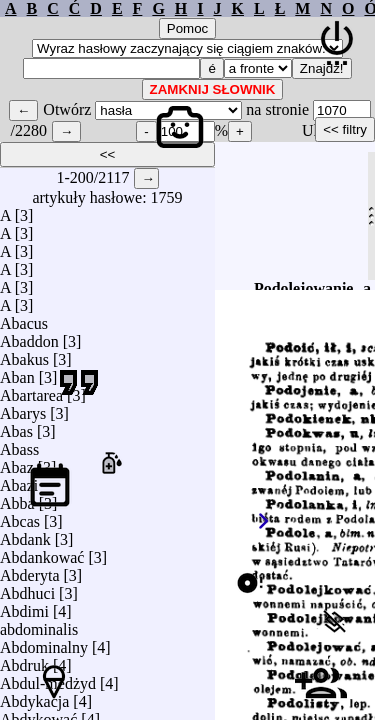 This screenshot has height=720, width=375. I want to click on indicates storage disc is full, so click(250, 583).